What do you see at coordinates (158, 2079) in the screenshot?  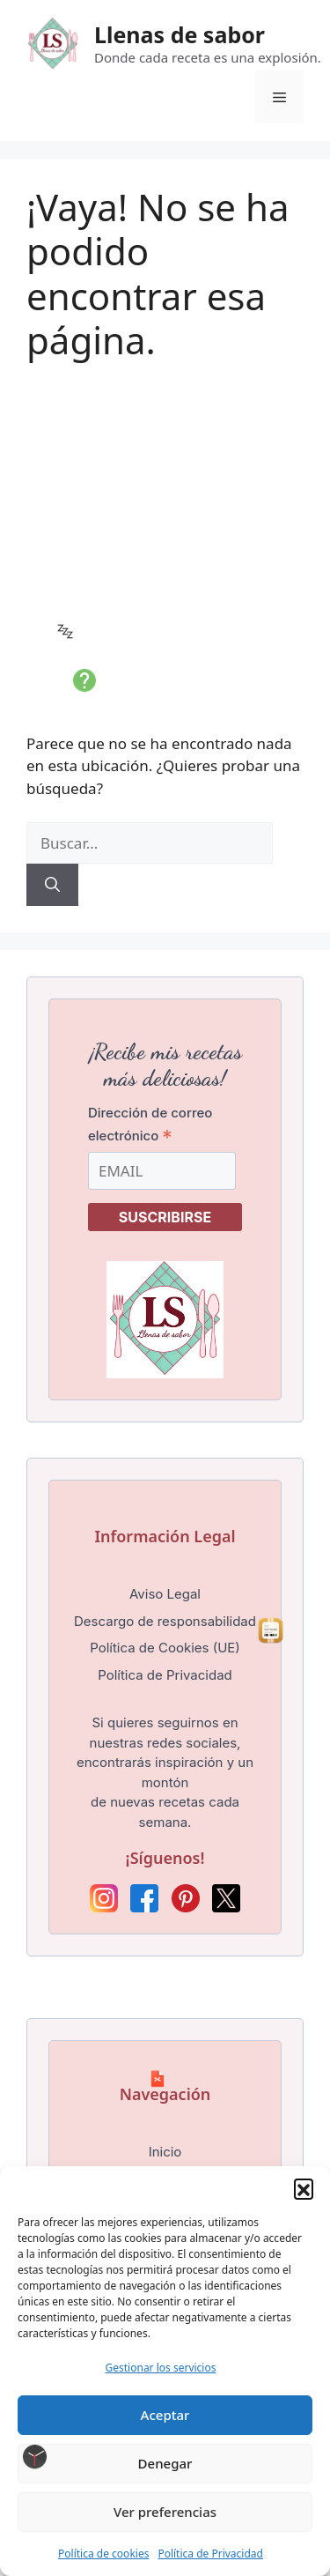 I see `open an xmind mind mapping file` at bounding box center [158, 2079].